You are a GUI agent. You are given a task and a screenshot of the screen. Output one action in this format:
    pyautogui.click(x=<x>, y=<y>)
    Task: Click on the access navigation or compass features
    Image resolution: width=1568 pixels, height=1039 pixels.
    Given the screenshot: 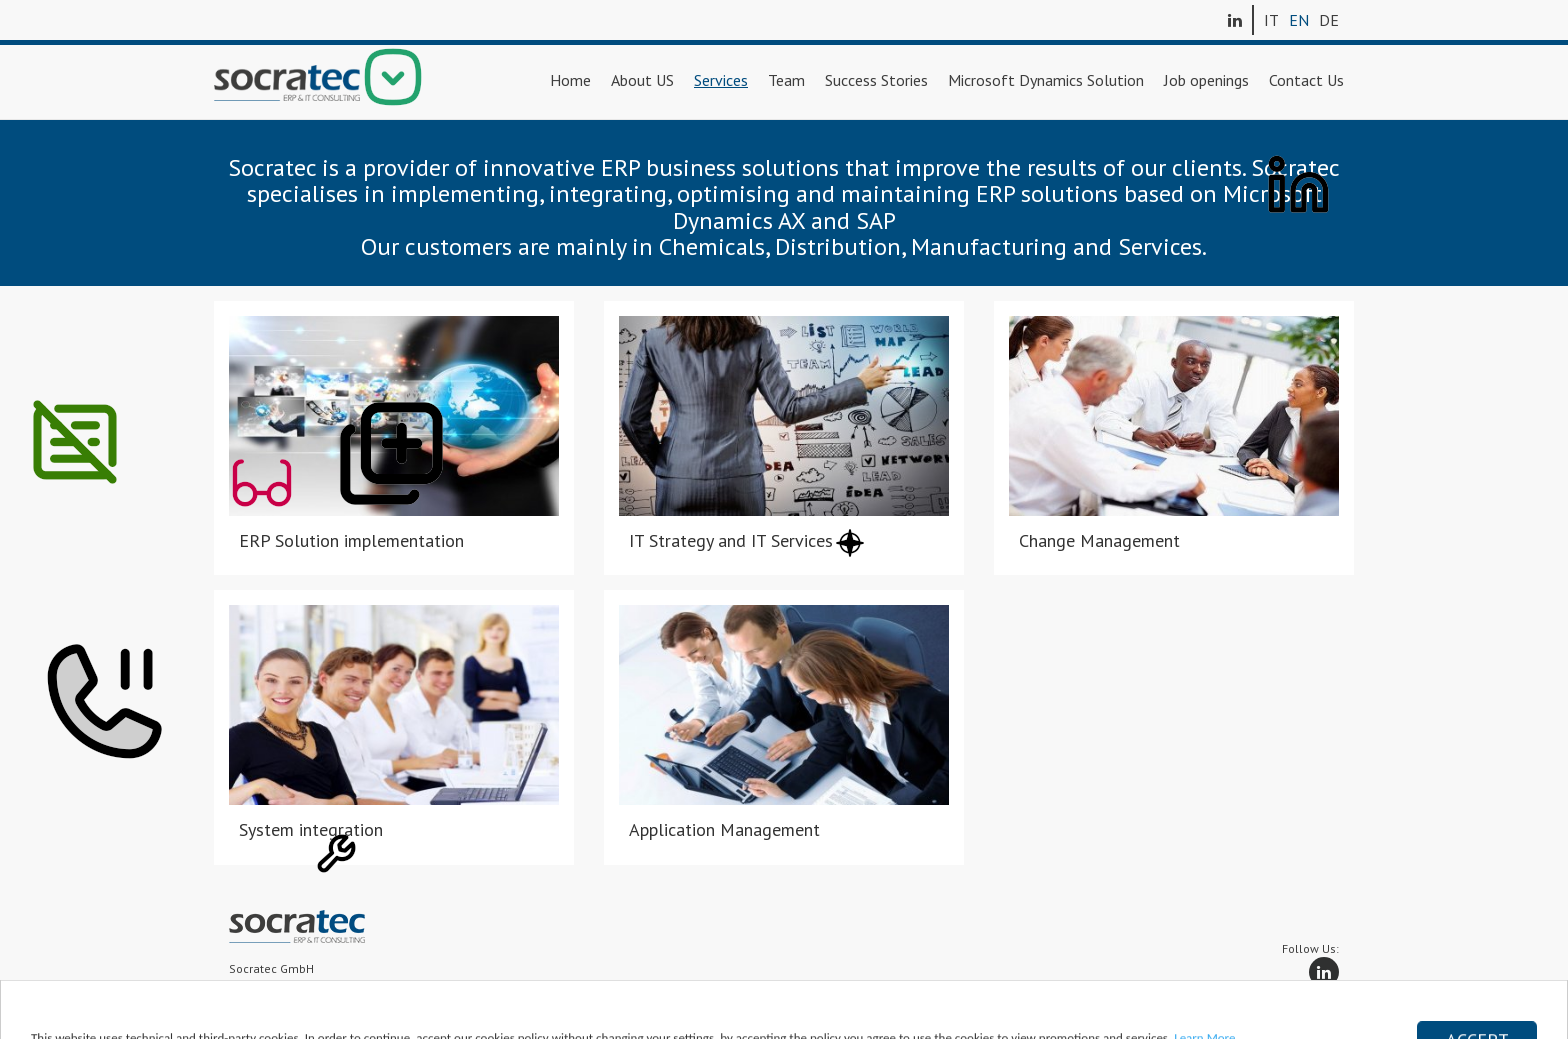 What is the action you would take?
    pyautogui.click(x=850, y=543)
    